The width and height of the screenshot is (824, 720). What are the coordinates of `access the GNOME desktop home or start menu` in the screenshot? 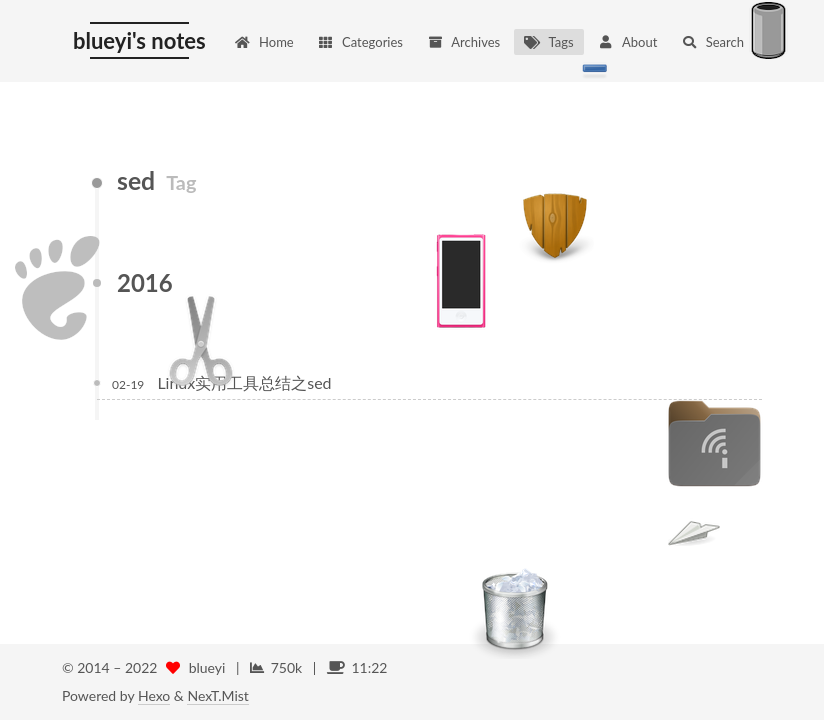 It's located at (54, 288).